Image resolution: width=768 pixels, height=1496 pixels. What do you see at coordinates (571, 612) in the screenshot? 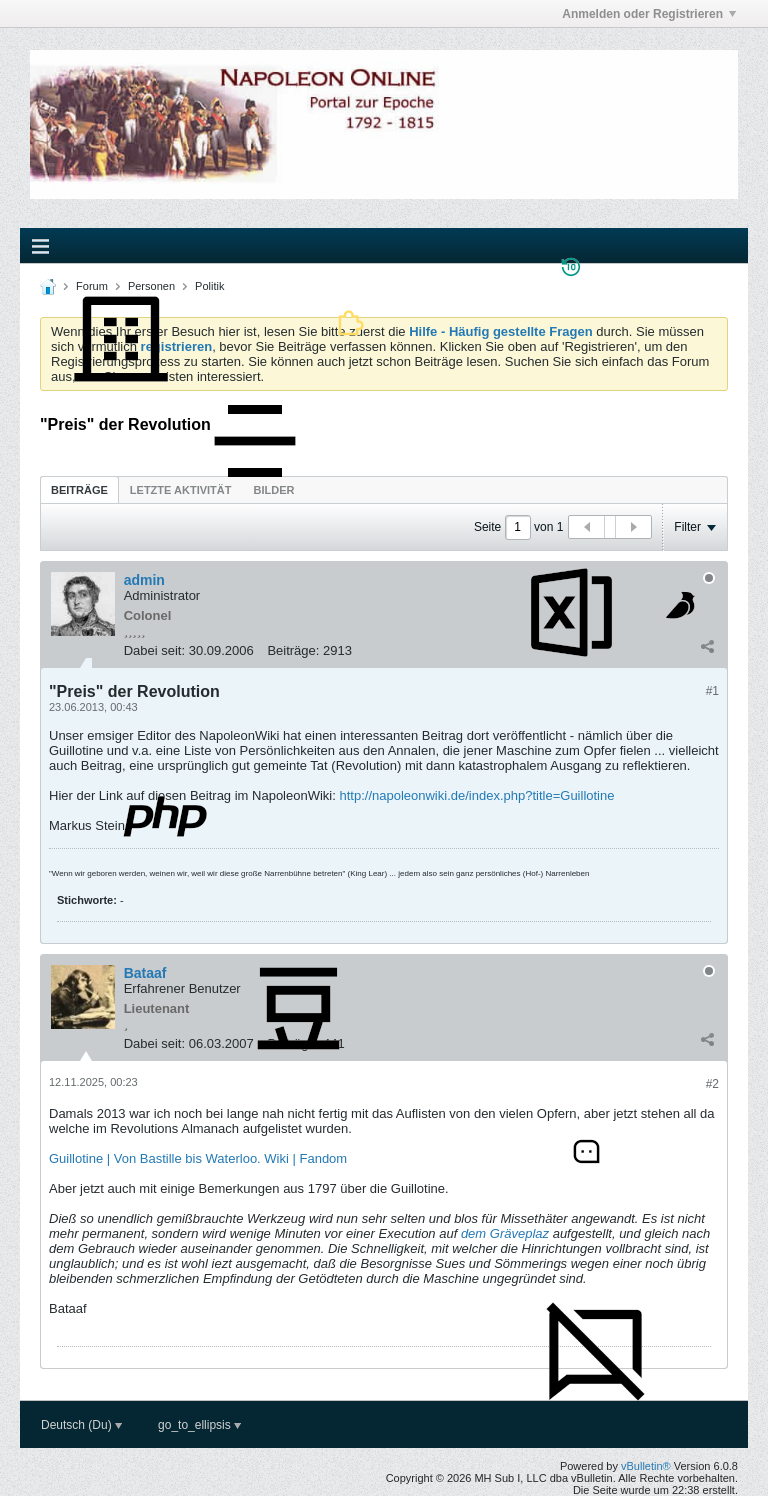
I see `open an excel spreadsheet file` at bounding box center [571, 612].